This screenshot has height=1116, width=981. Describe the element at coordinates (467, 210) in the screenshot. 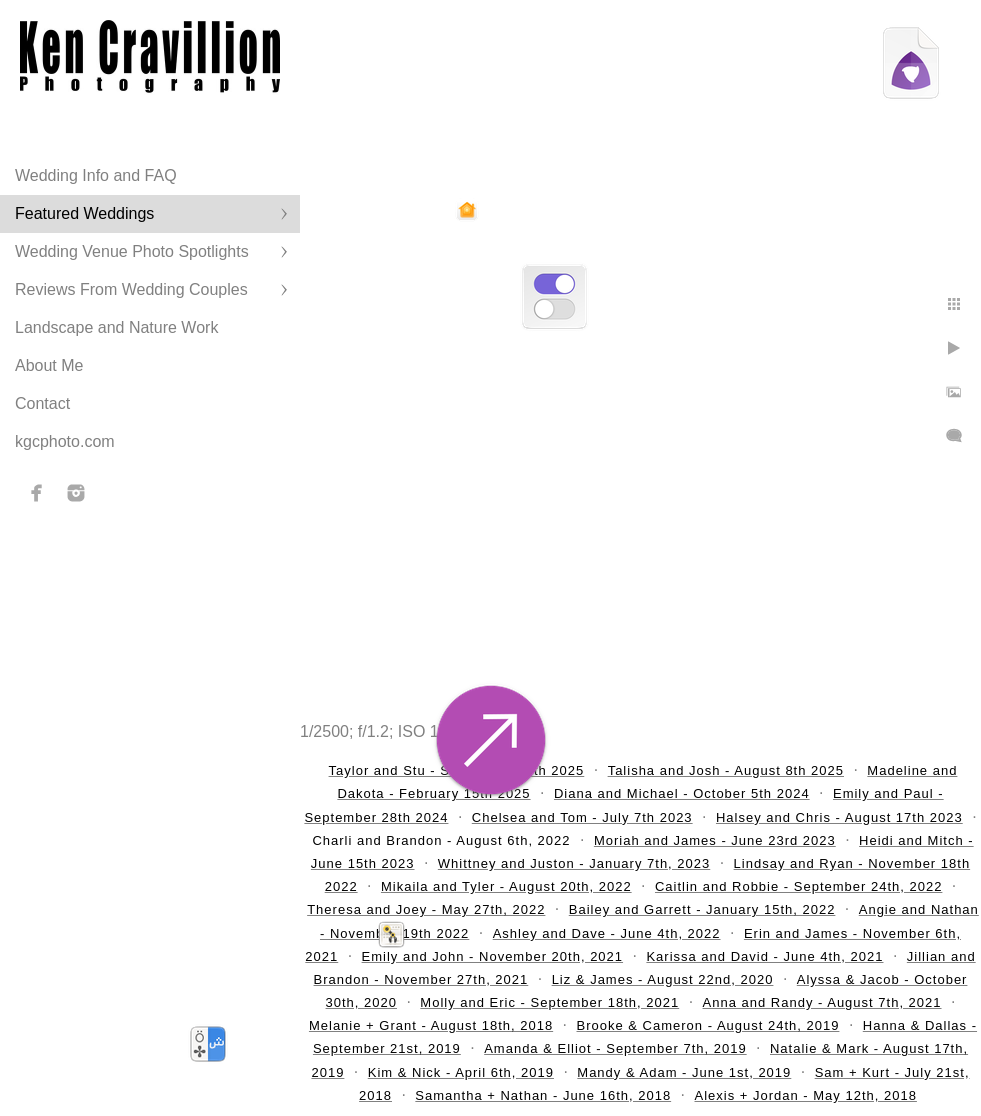

I see `open the home app` at that location.